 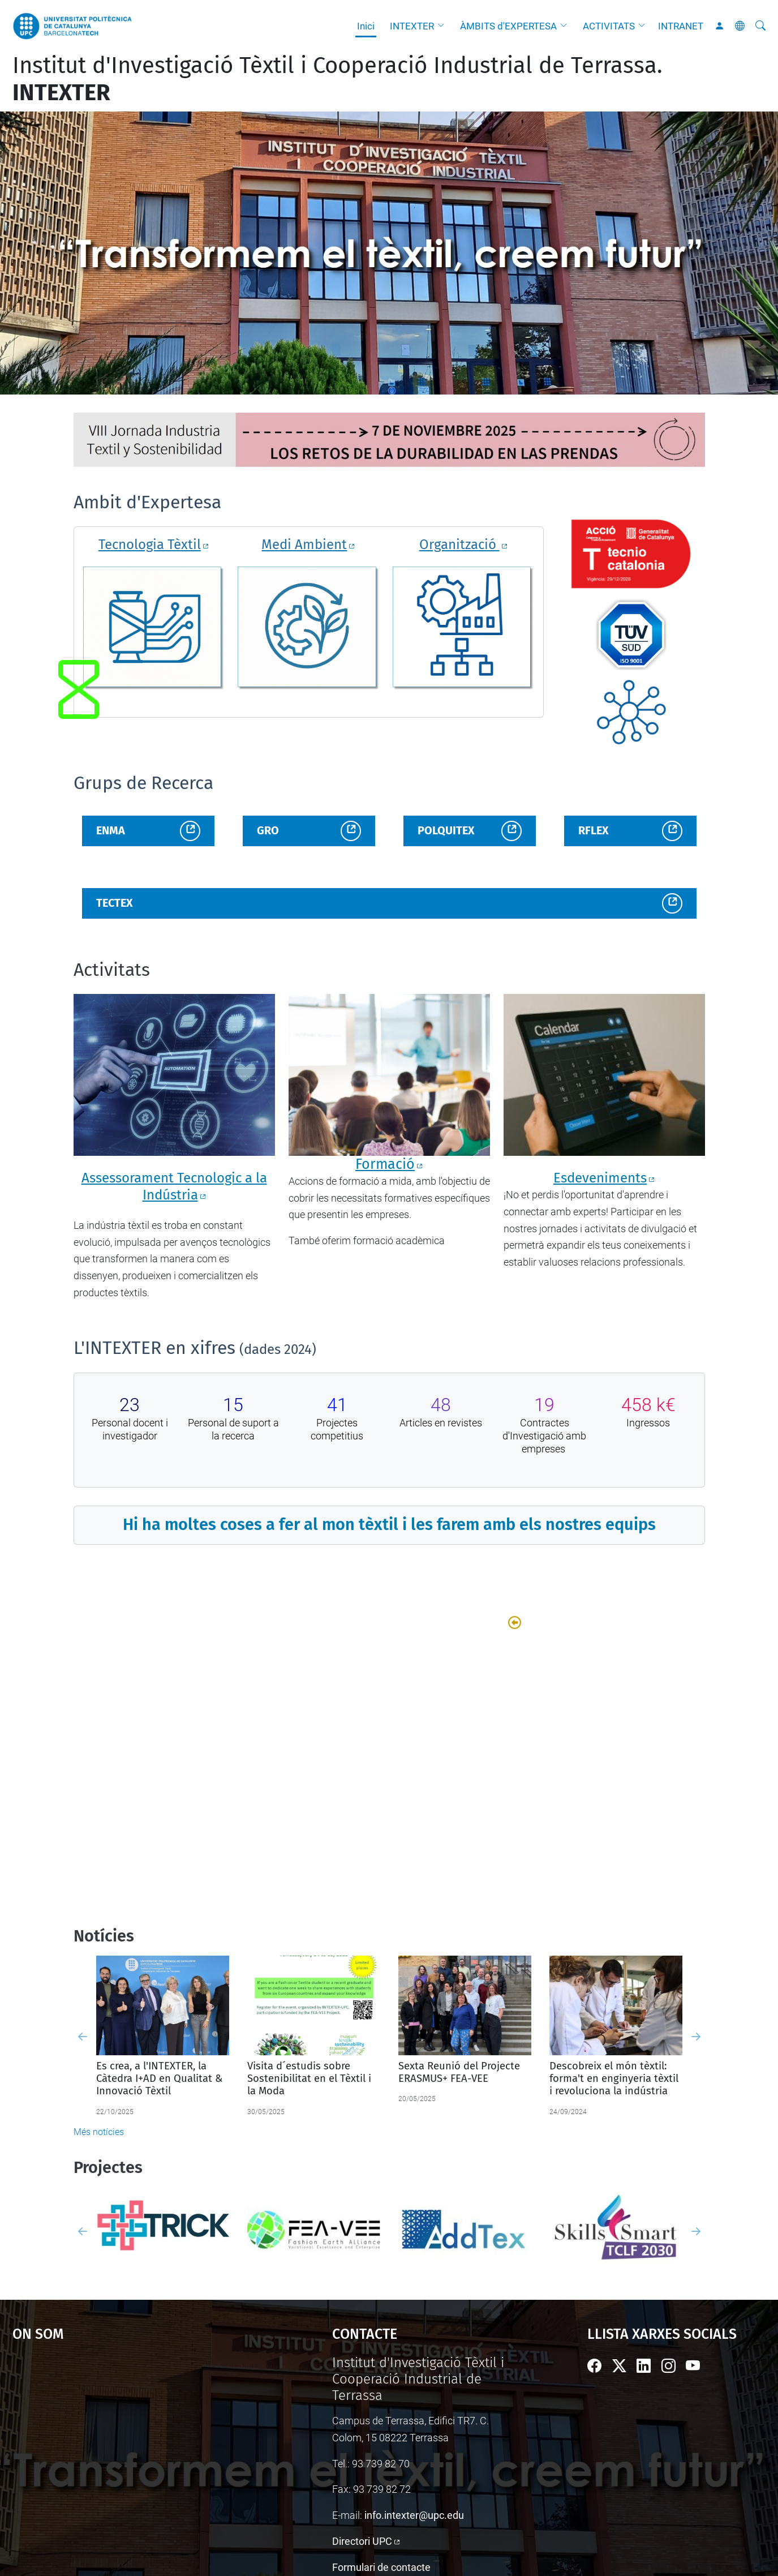 I want to click on go back to the previous screen, so click(x=514, y=1622).